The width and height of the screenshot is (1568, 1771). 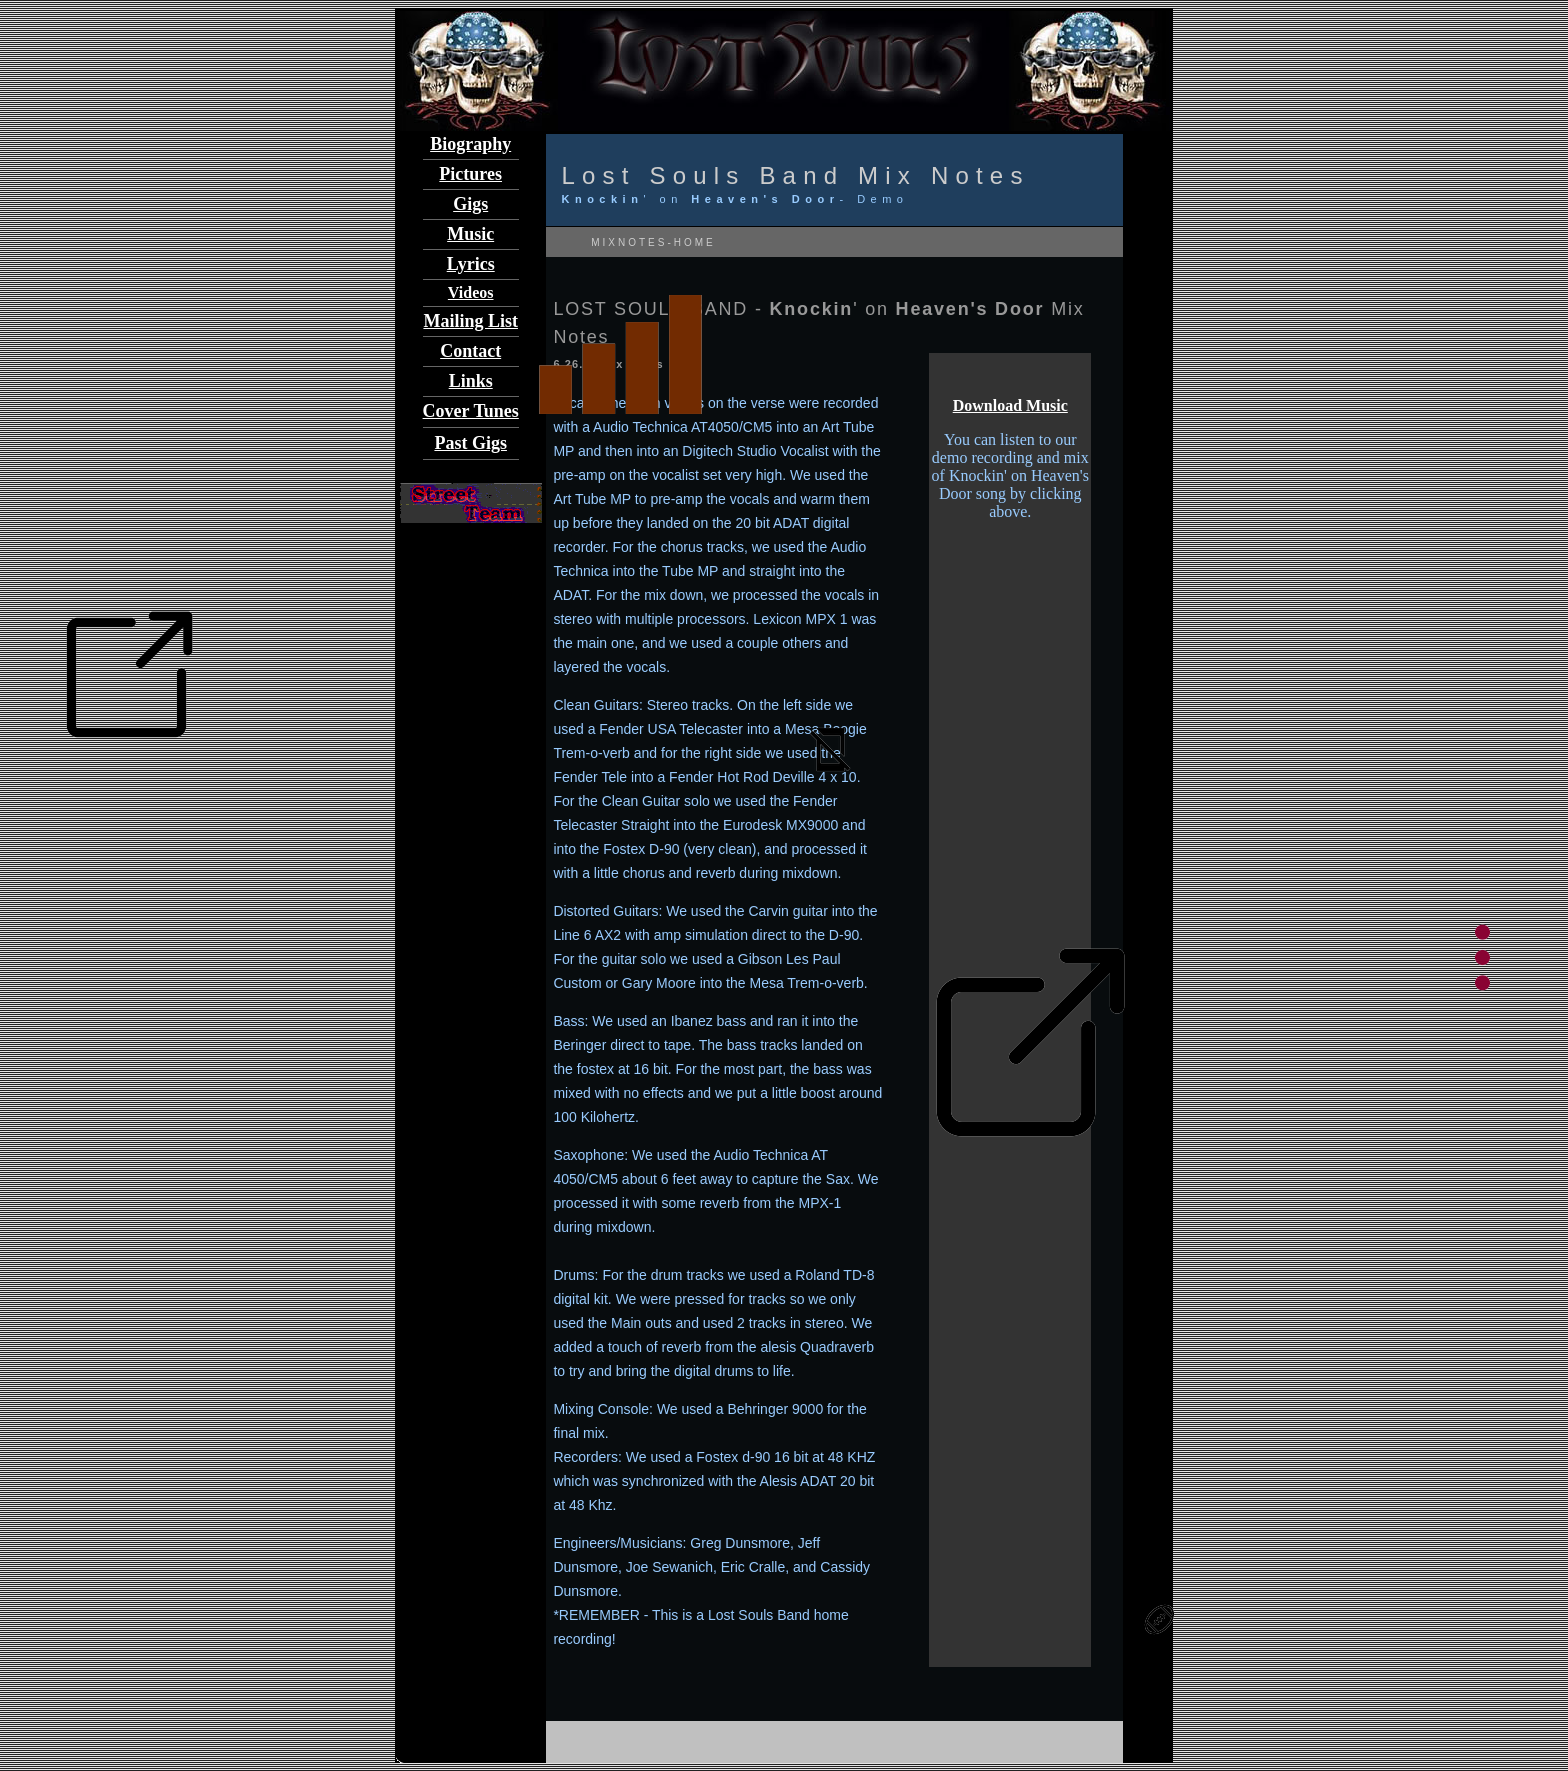 I want to click on open more options menu, so click(x=1482, y=957).